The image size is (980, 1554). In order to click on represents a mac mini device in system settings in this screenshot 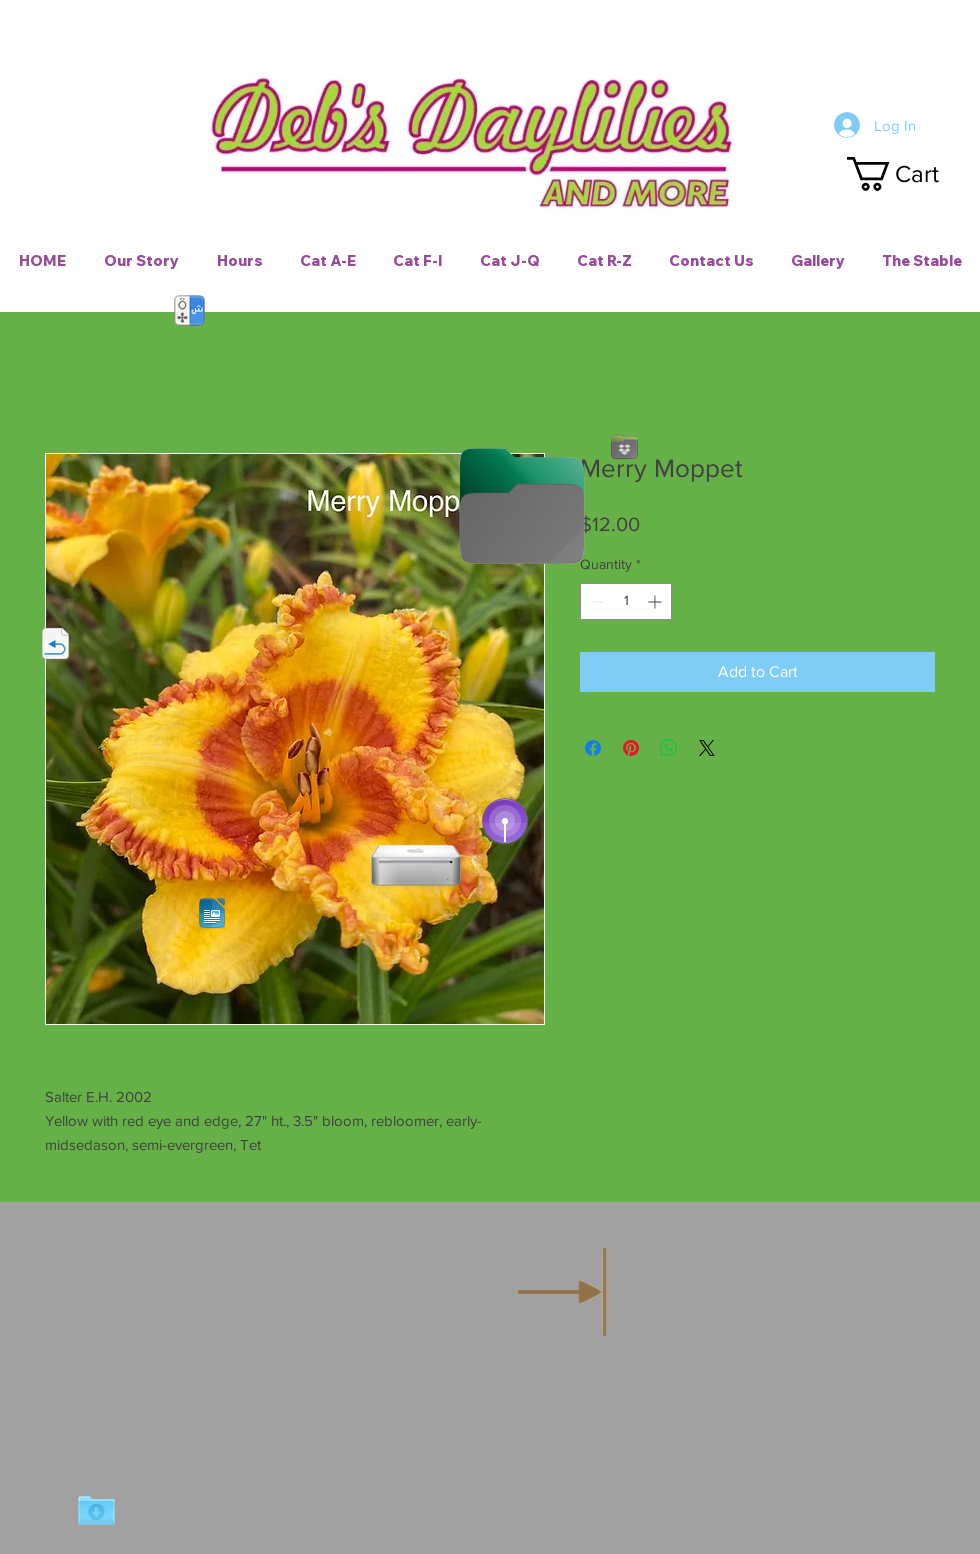, I will do `click(416, 858)`.